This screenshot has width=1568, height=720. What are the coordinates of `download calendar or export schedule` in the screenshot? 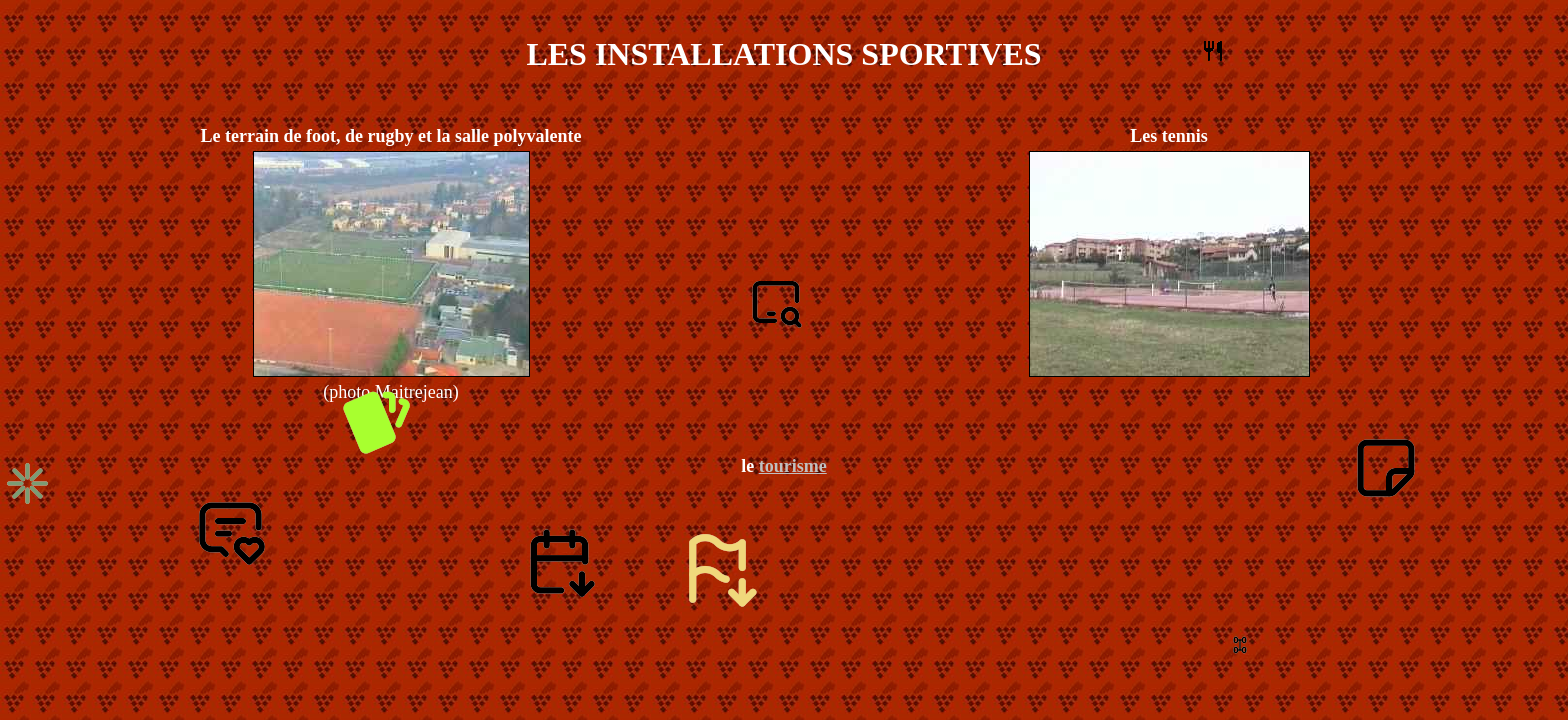 It's located at (559, 561).